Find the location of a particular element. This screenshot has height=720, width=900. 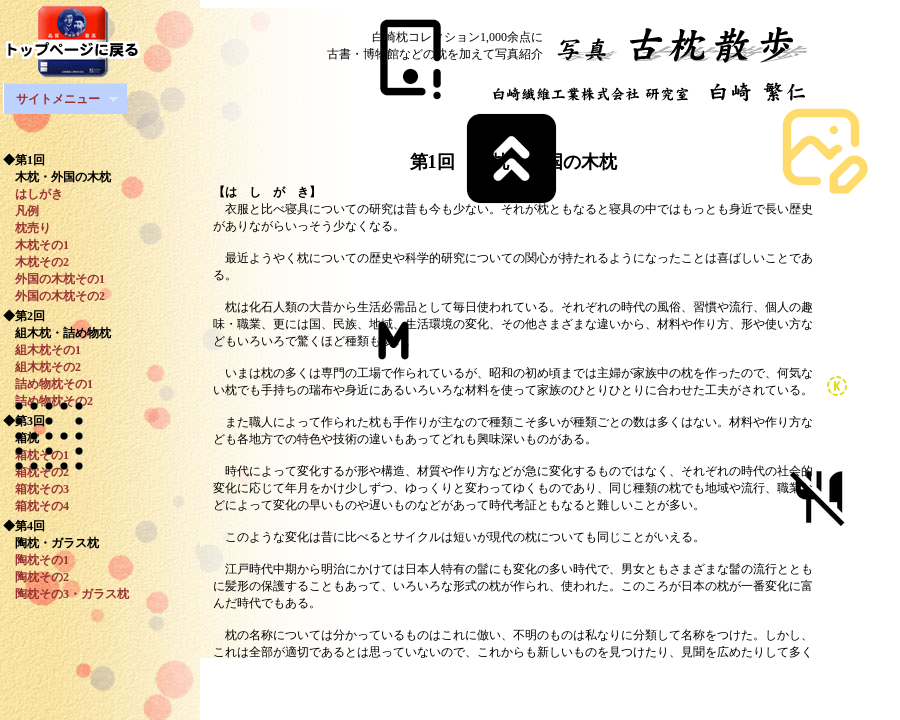

indicates medium size option is located at coordinates (393, 340).